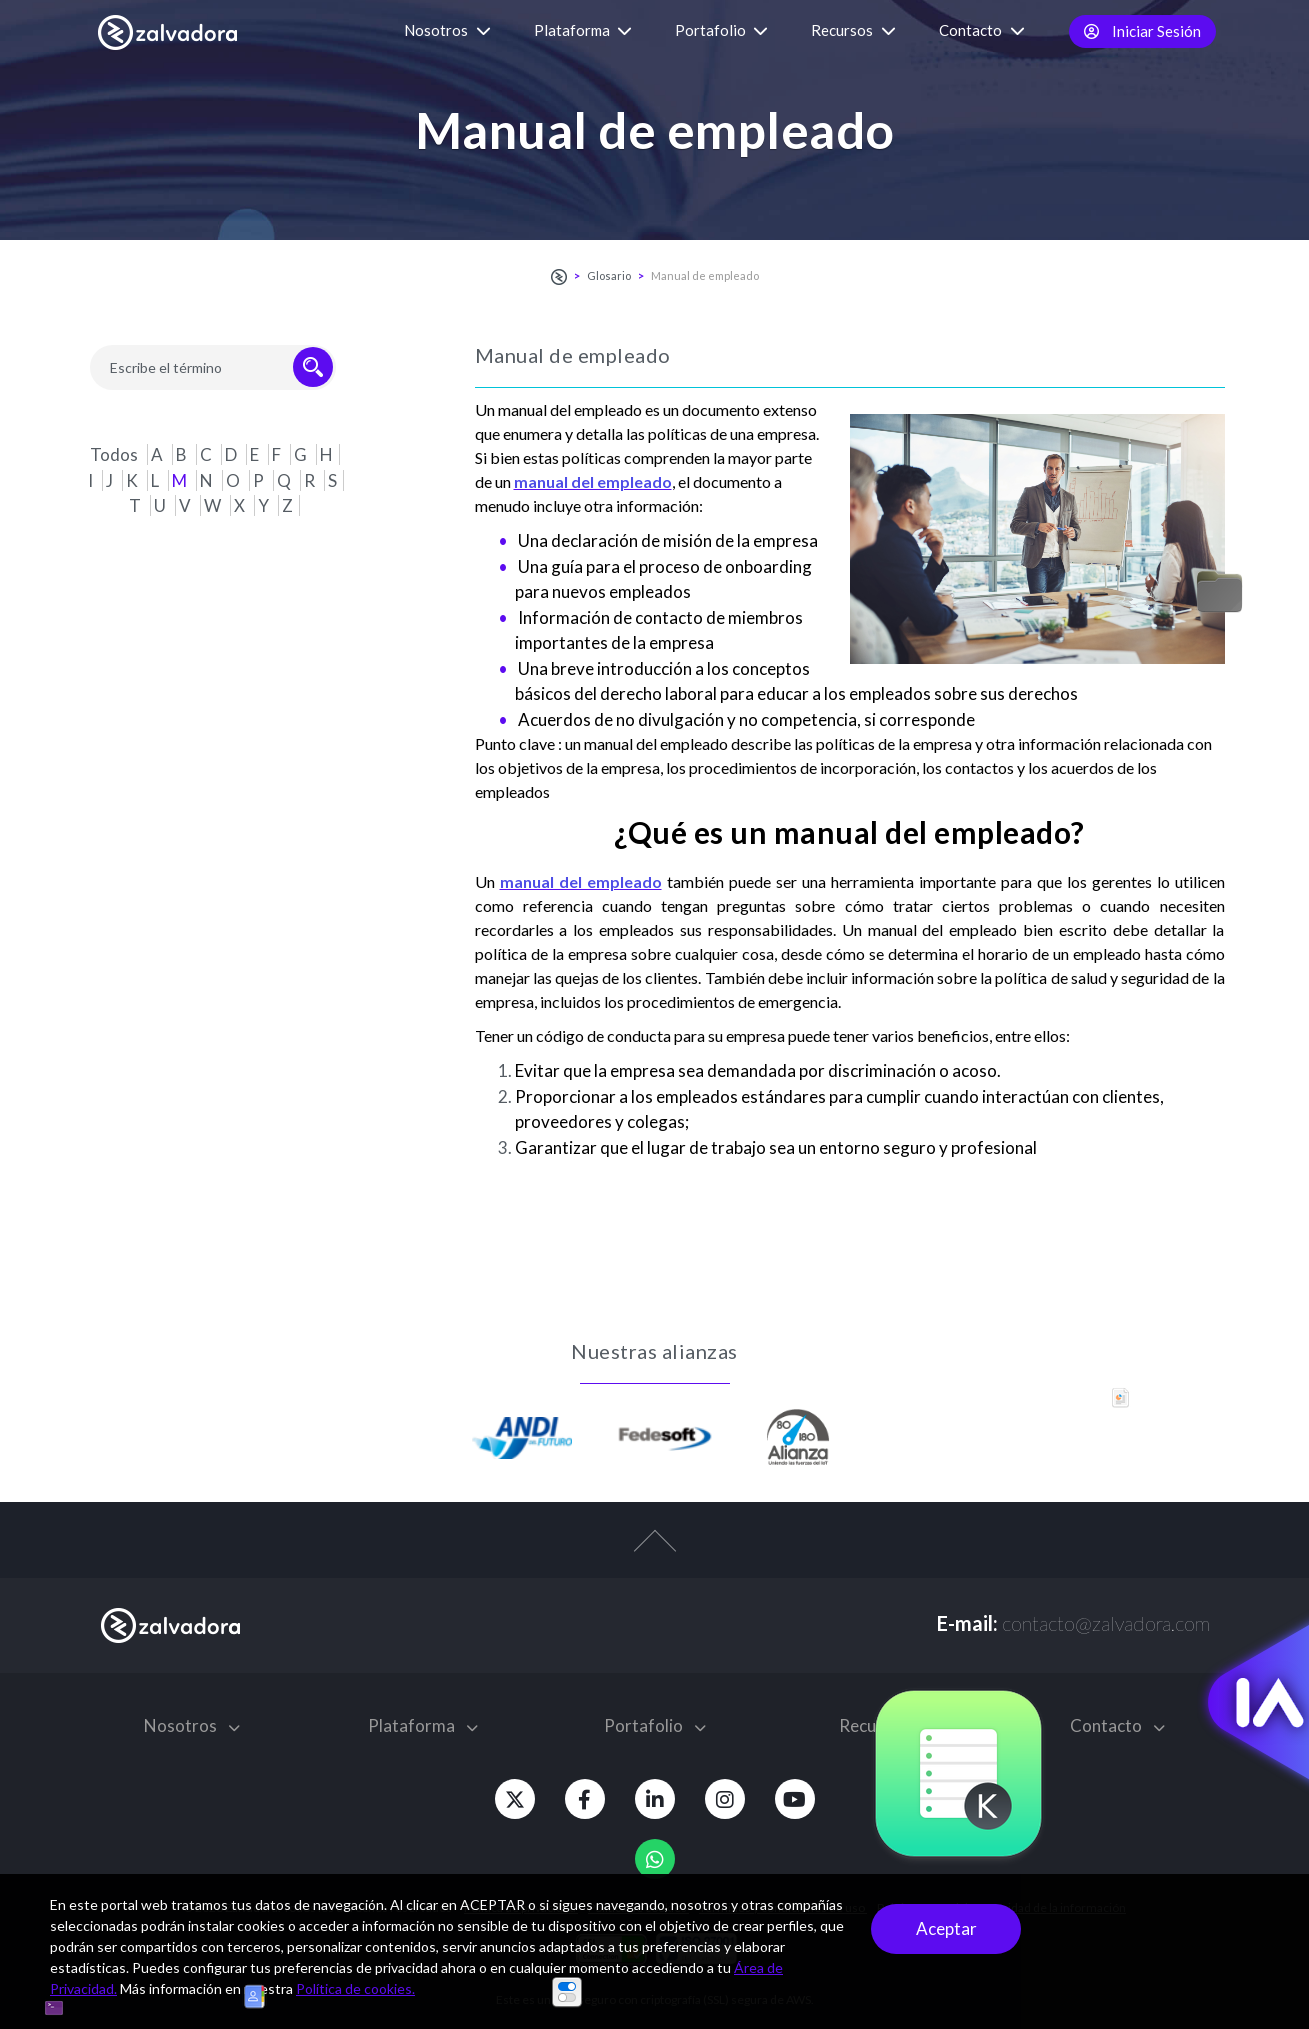  Describe the element at coordinates (958, 1773) in the screenshot. I see `view release notes and software updates` at that location.